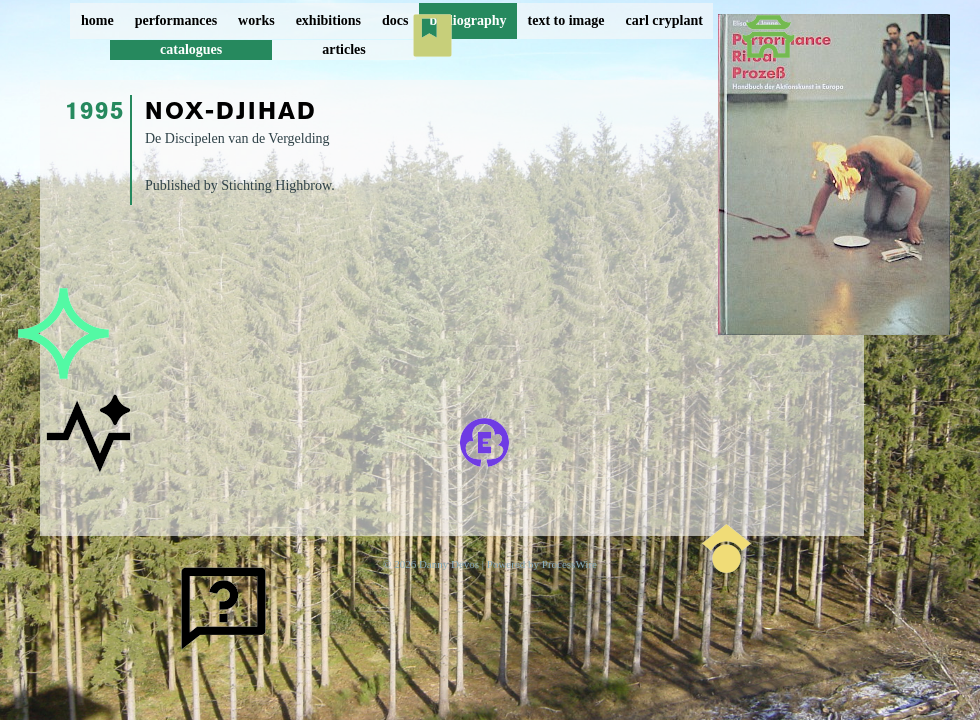 The image size is (980, 720). Describe the element at coordinates (223, 605) in the screenshot. I see `open a questionnaire or survey` at that location.